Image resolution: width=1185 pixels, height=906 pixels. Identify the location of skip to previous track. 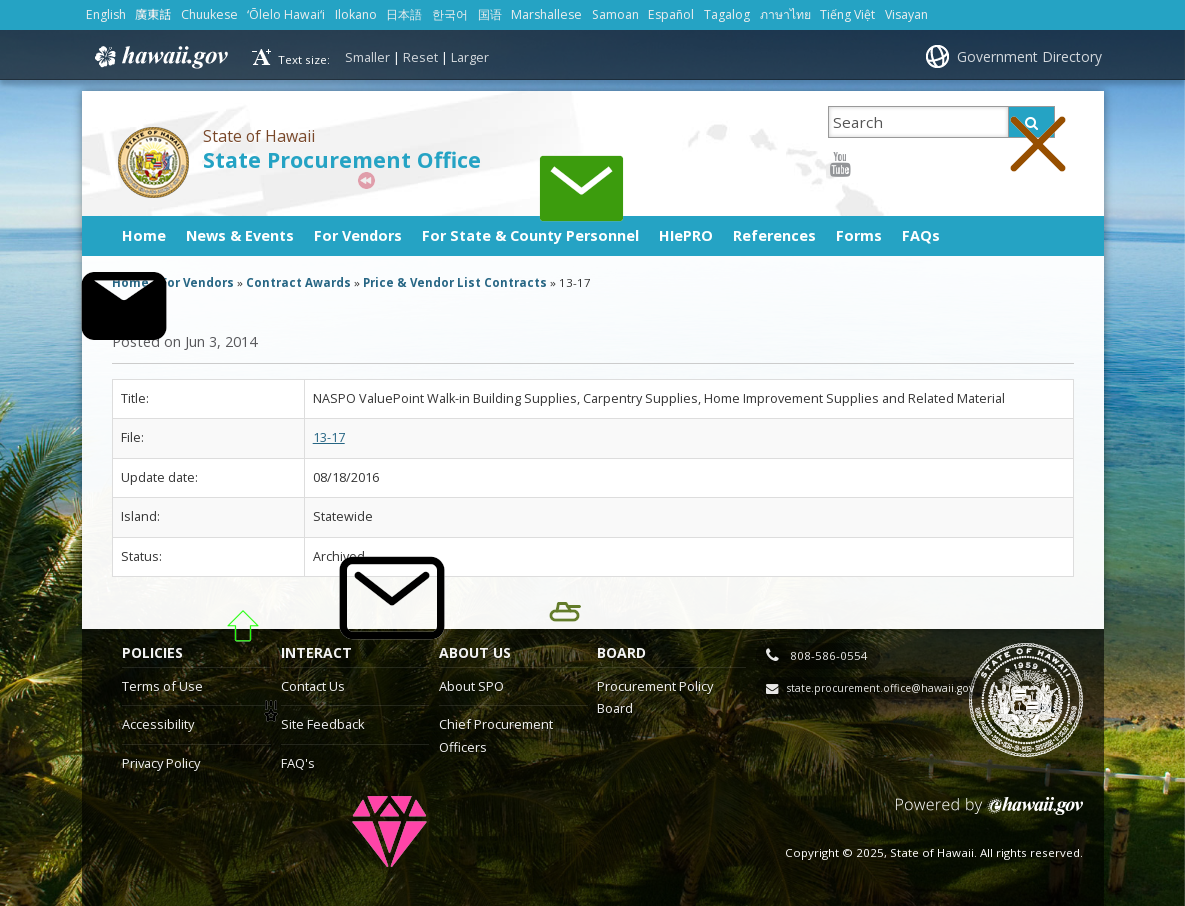
(366, 180).